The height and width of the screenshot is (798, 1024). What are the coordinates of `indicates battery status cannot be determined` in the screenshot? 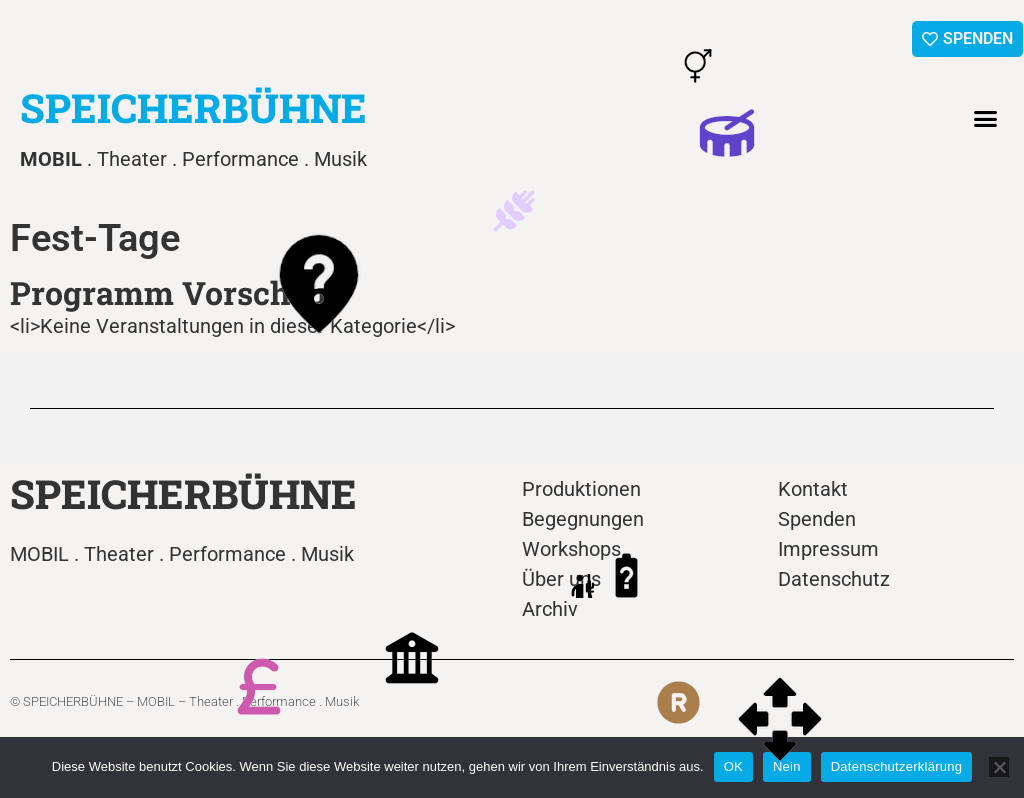 It's located at (626, 575).